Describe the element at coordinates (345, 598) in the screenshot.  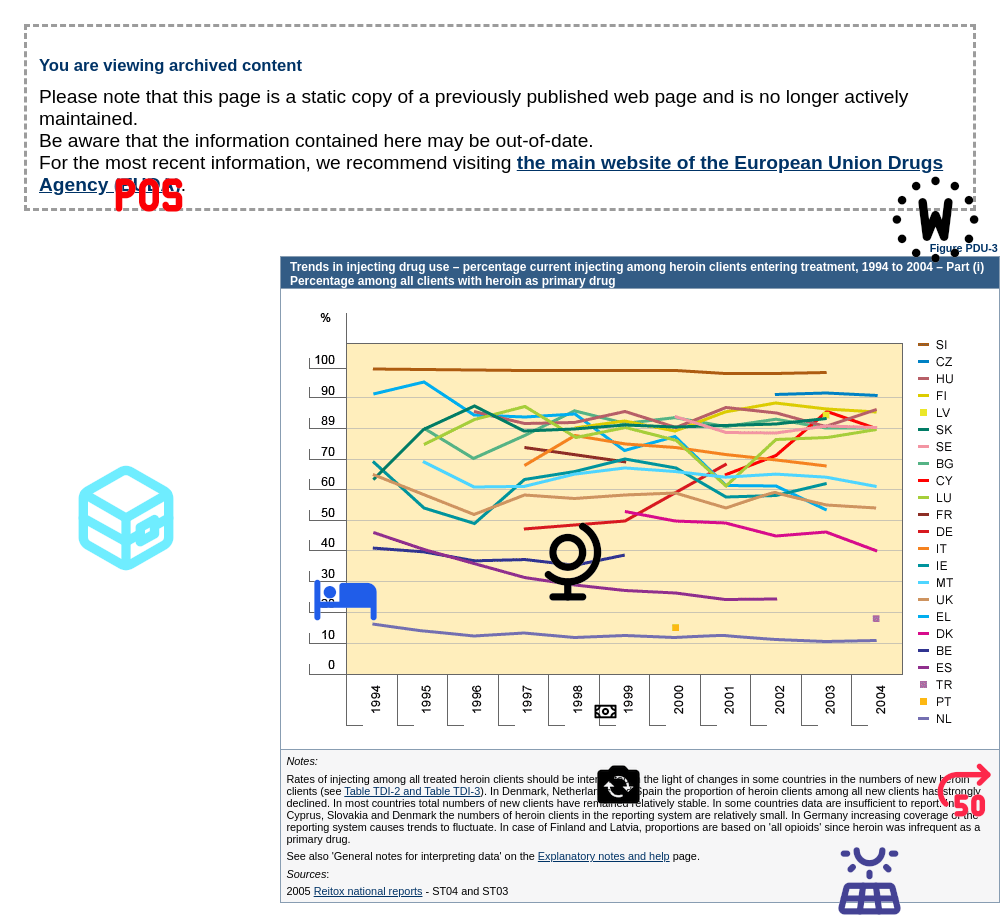
I see `book a hotel or accommodation` at that location.